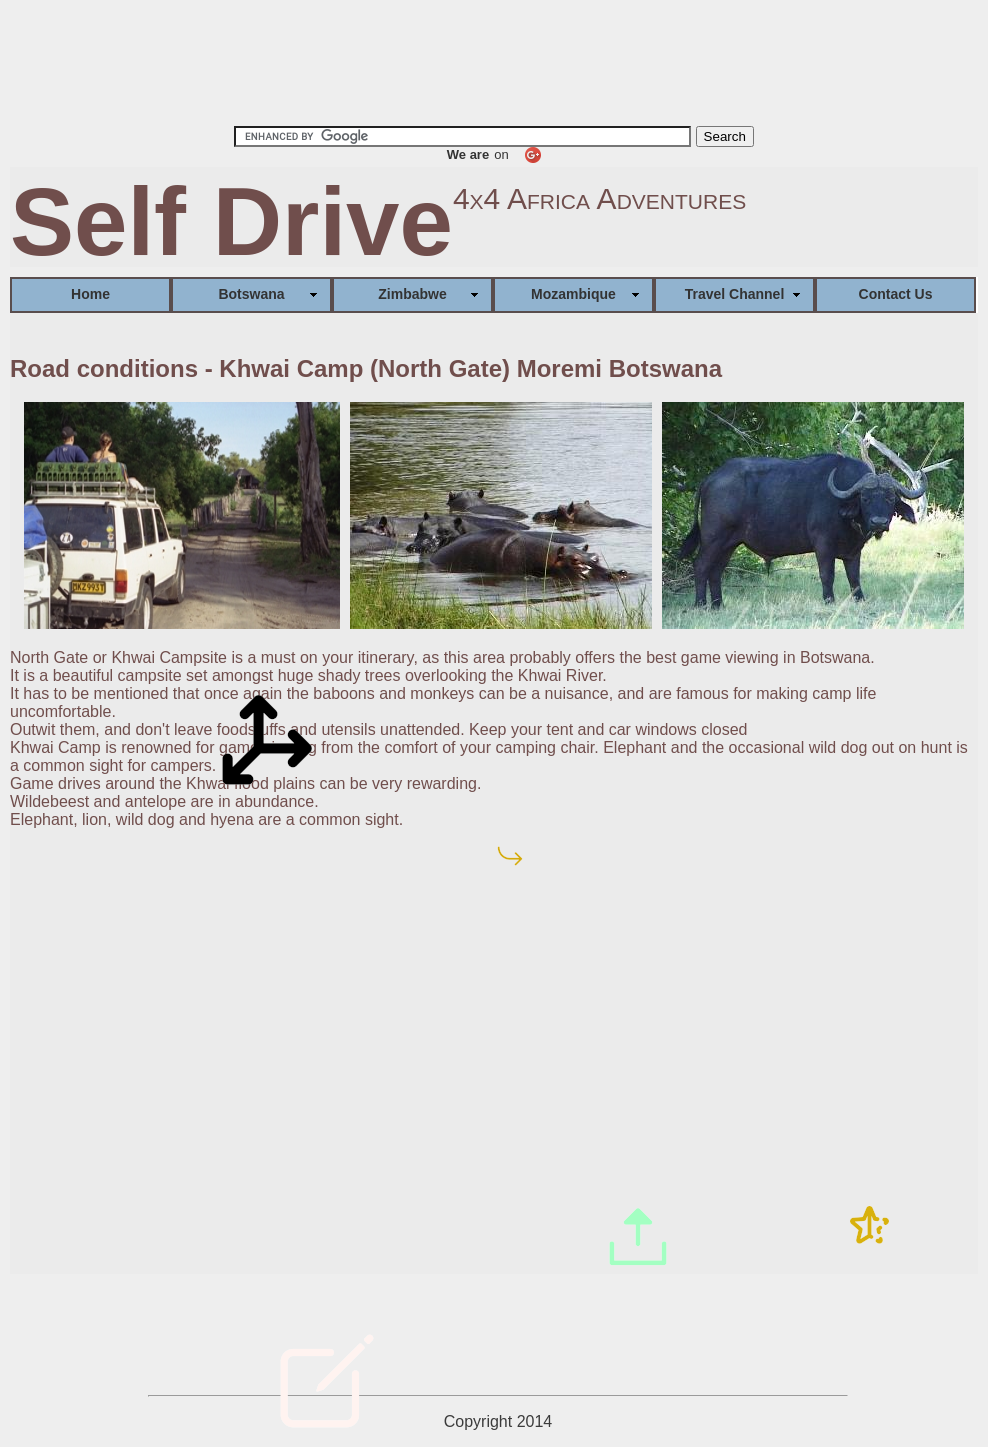  I want to click on access 3D vector or axis controls, so click(262, 745).